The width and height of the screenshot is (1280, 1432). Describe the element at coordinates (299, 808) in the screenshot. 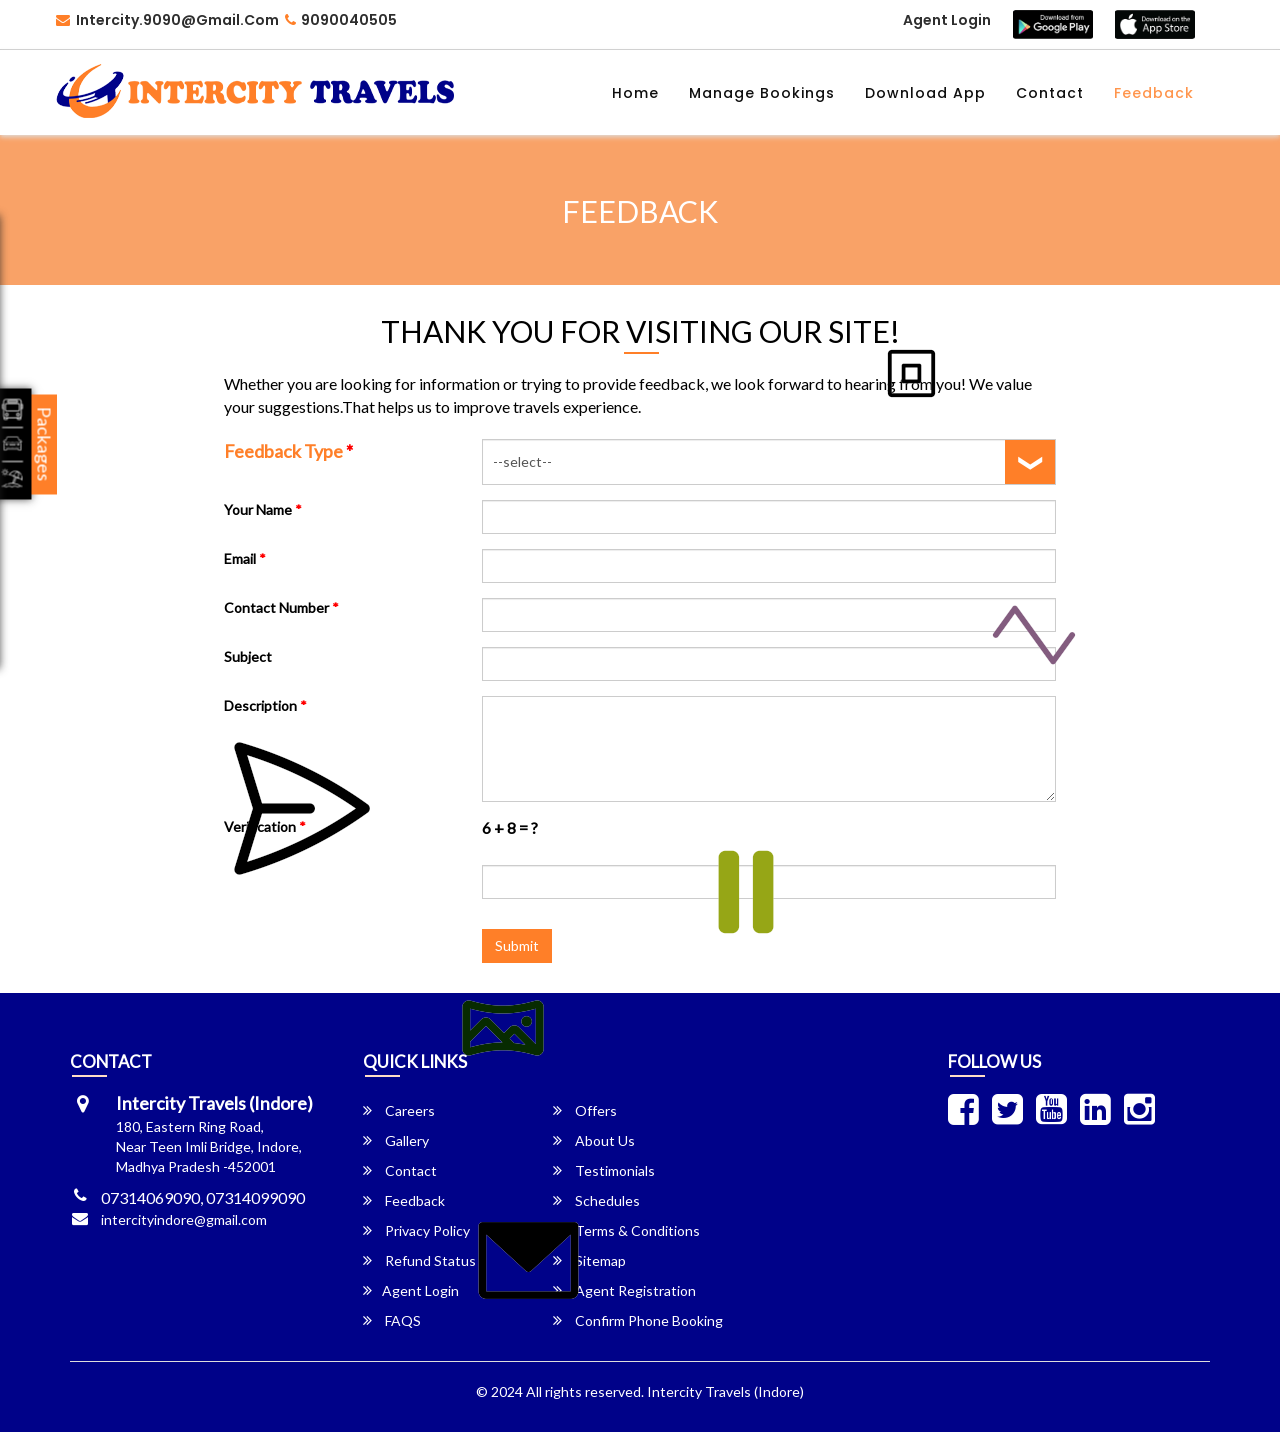

I see `send a message` at that location.